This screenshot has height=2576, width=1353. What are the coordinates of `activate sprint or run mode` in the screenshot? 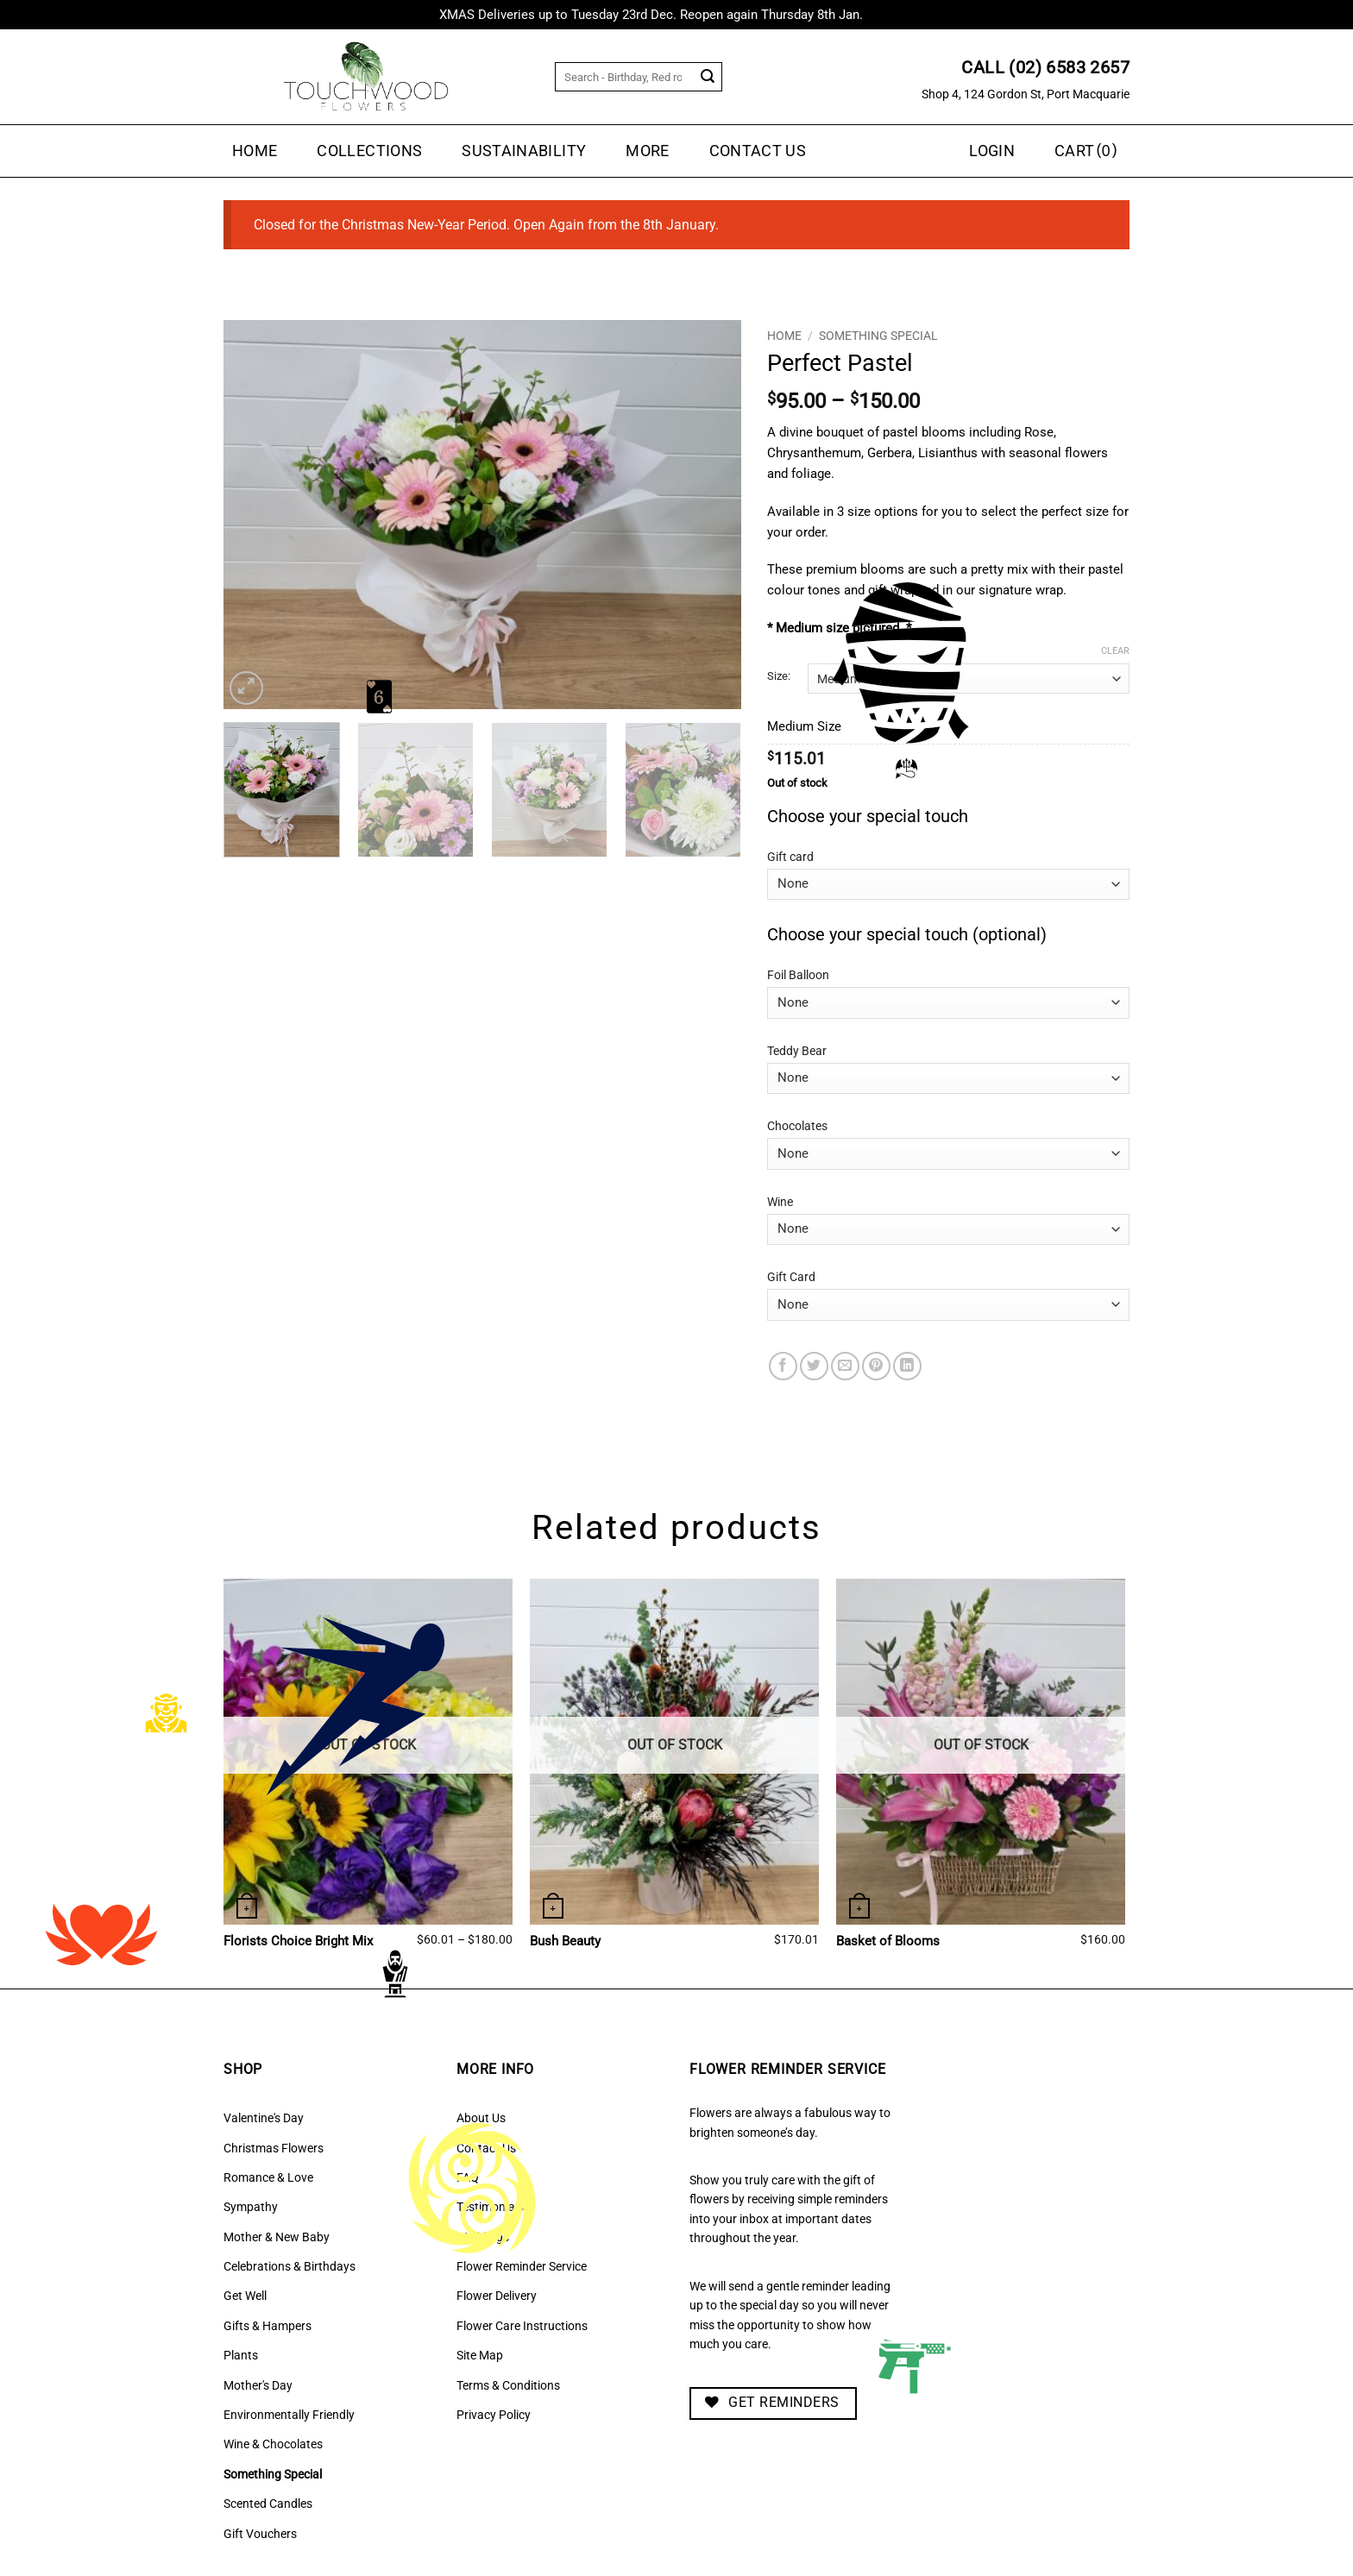 It's located at (355, 1707).